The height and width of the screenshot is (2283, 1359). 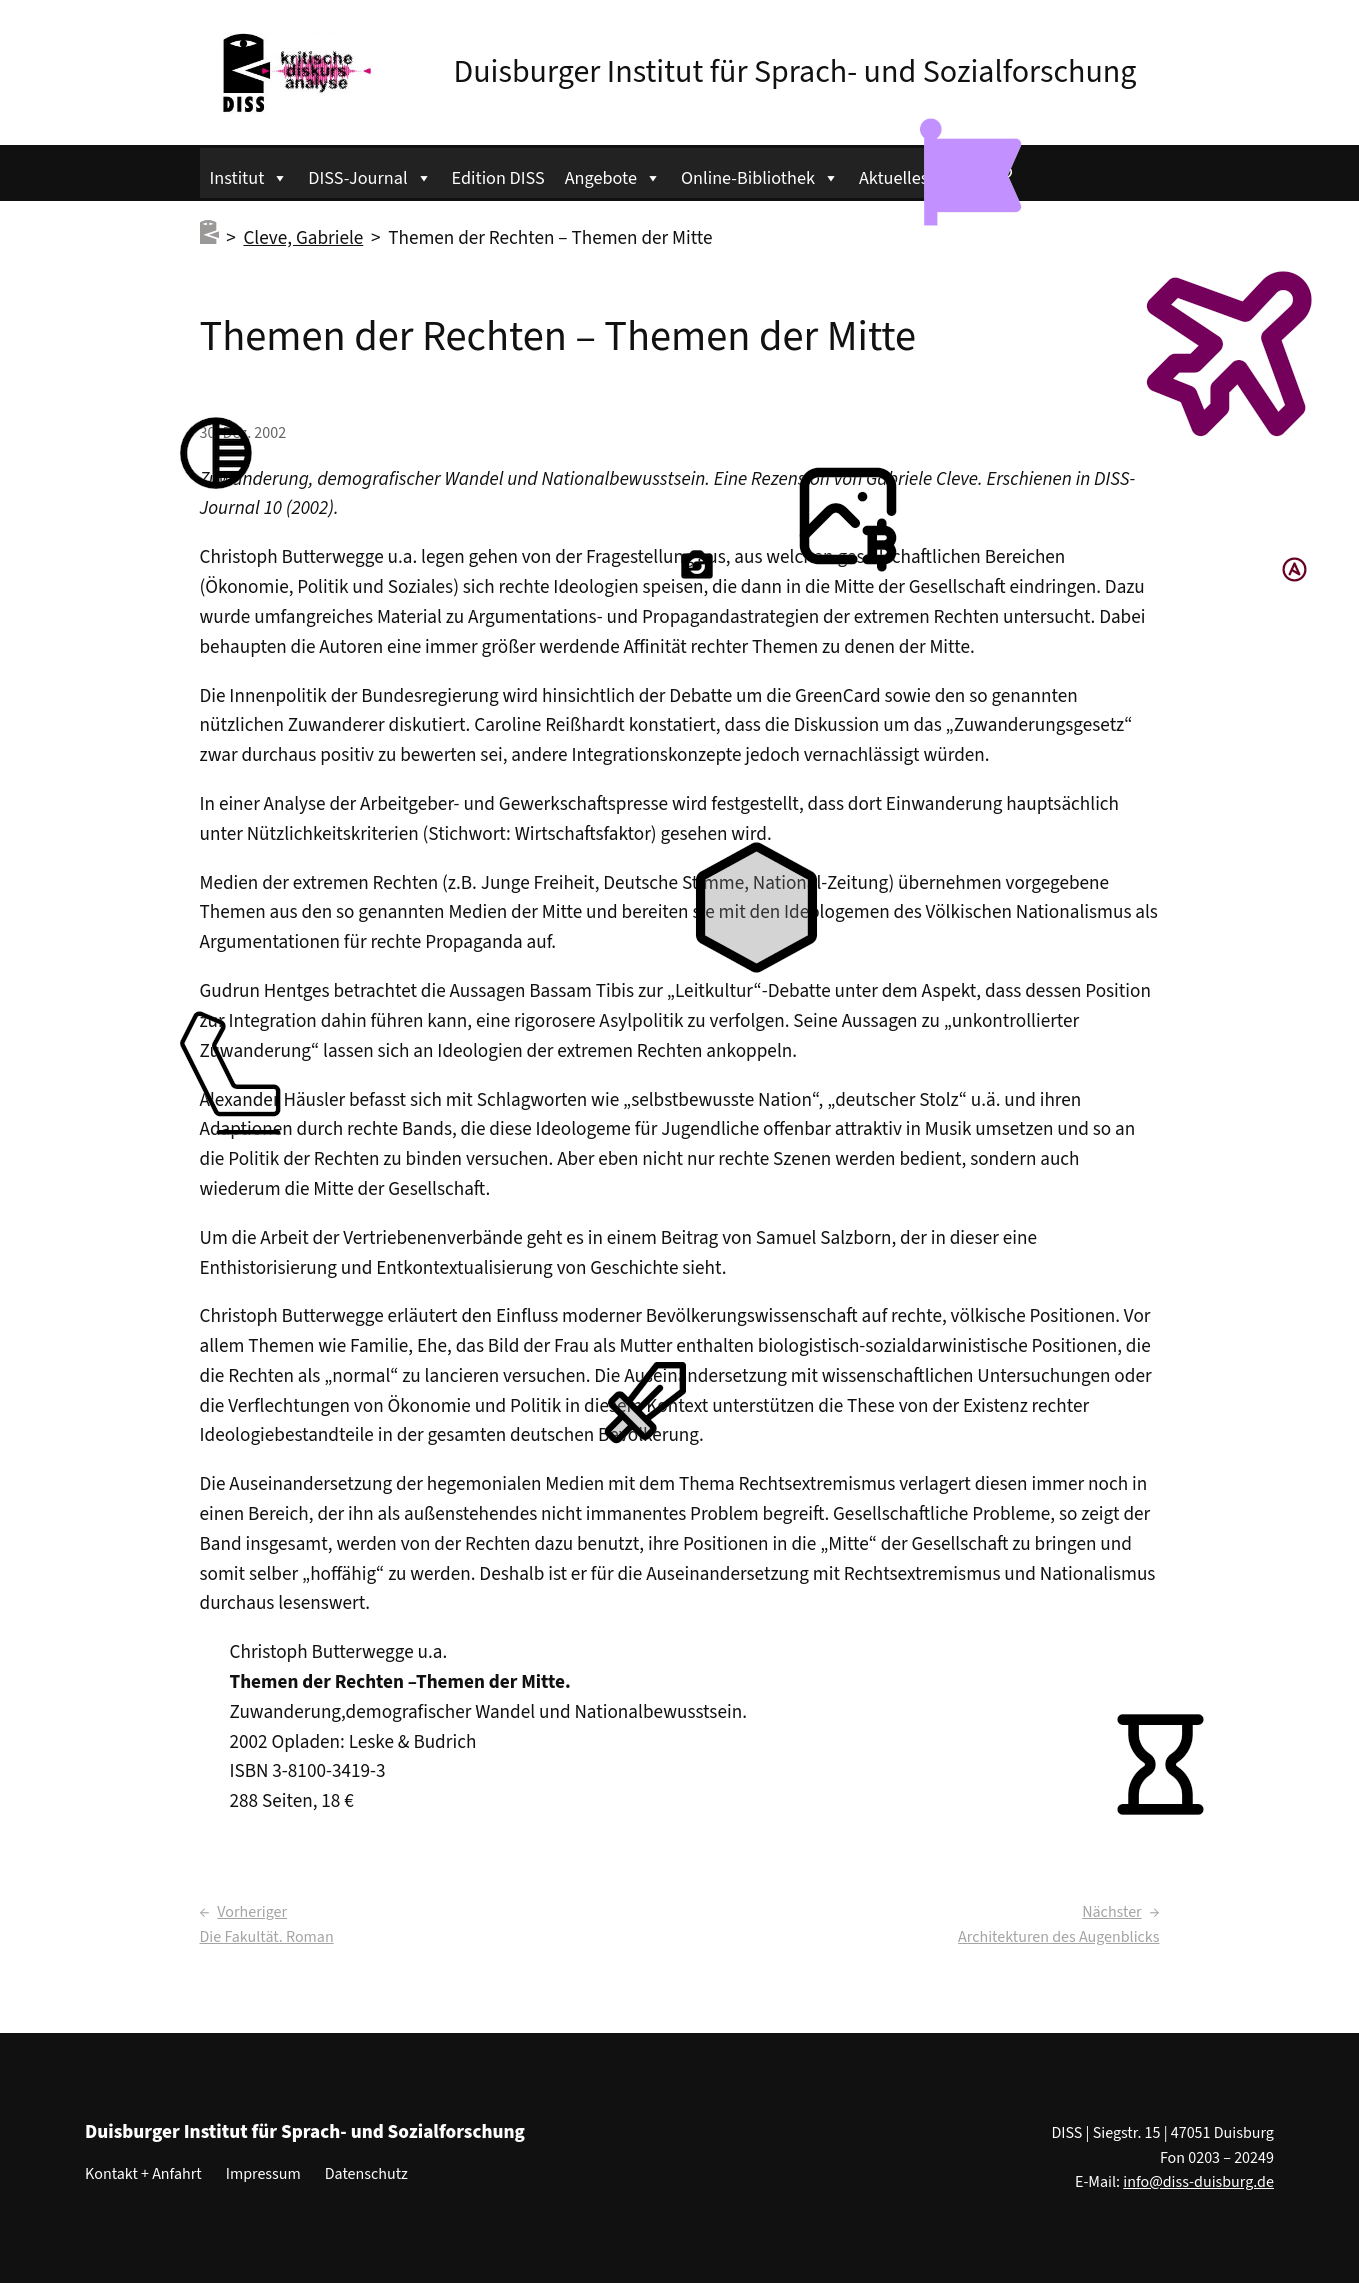 What do you see at coordinates (697, 566) in the screenshot?
I see `switch between front and rear camera` at bounding box center [697, 566].